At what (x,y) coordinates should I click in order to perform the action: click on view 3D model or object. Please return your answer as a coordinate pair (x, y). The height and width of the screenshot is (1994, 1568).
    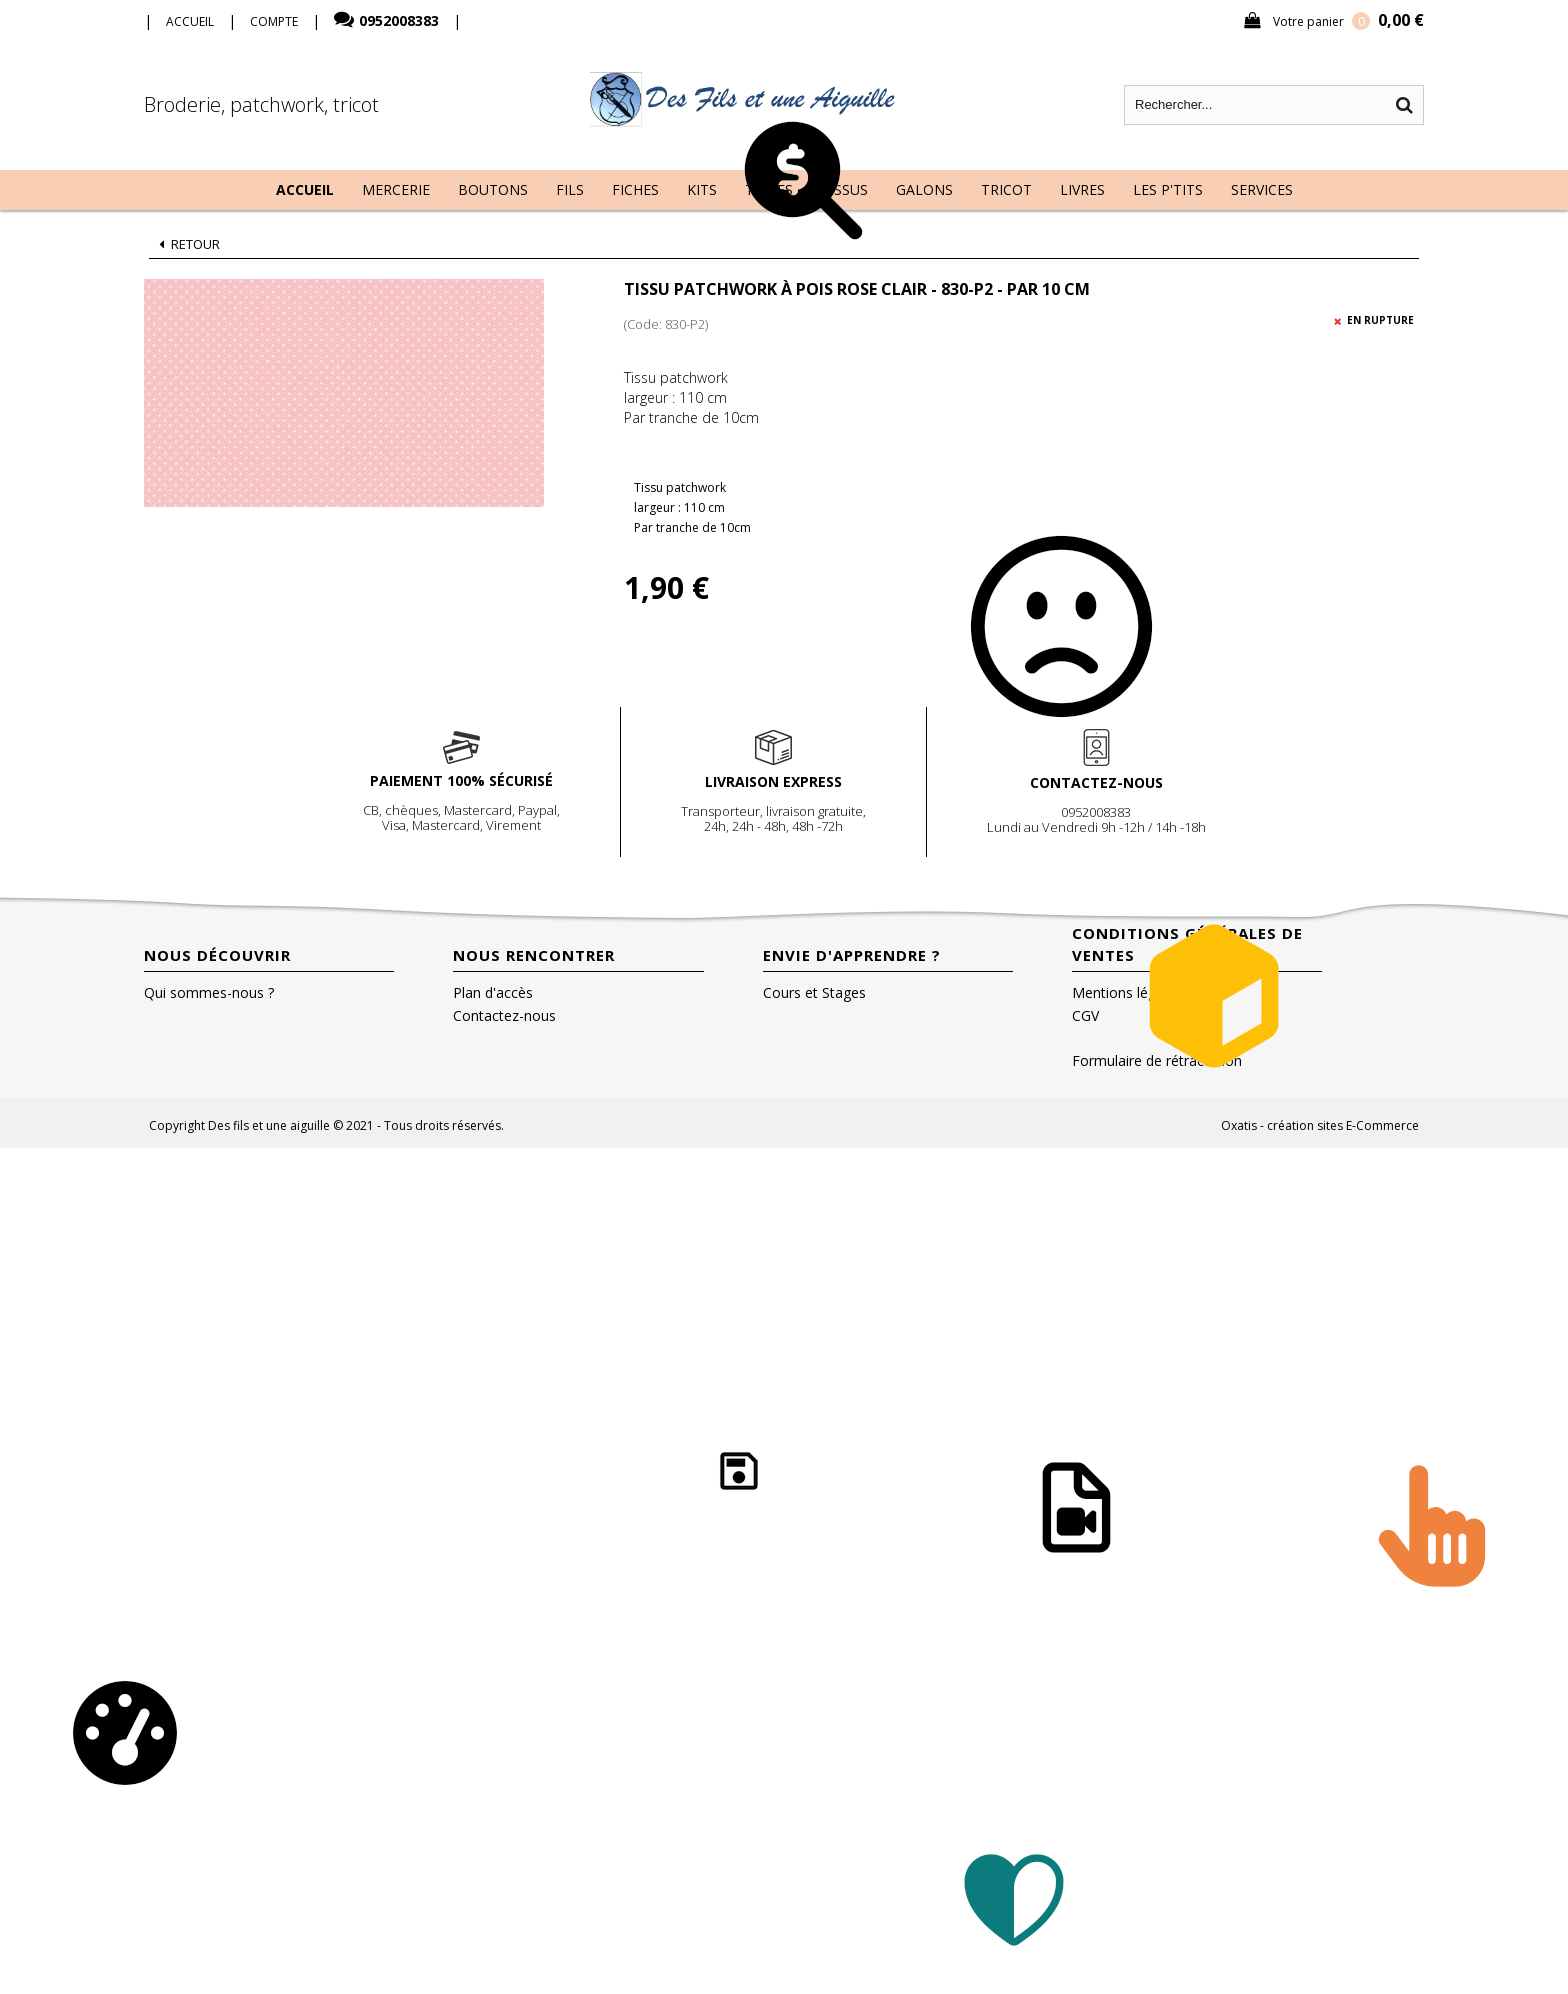
    Looking at the image, I should click on (1214, 996).